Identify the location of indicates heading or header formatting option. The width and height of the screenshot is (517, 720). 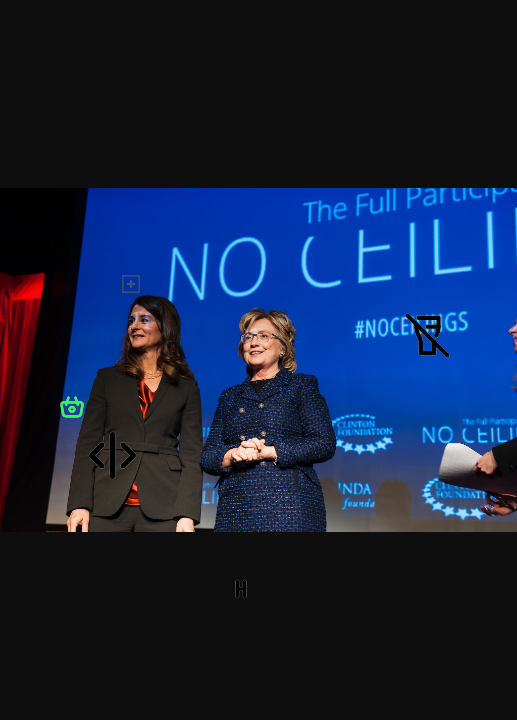
(241, 589).